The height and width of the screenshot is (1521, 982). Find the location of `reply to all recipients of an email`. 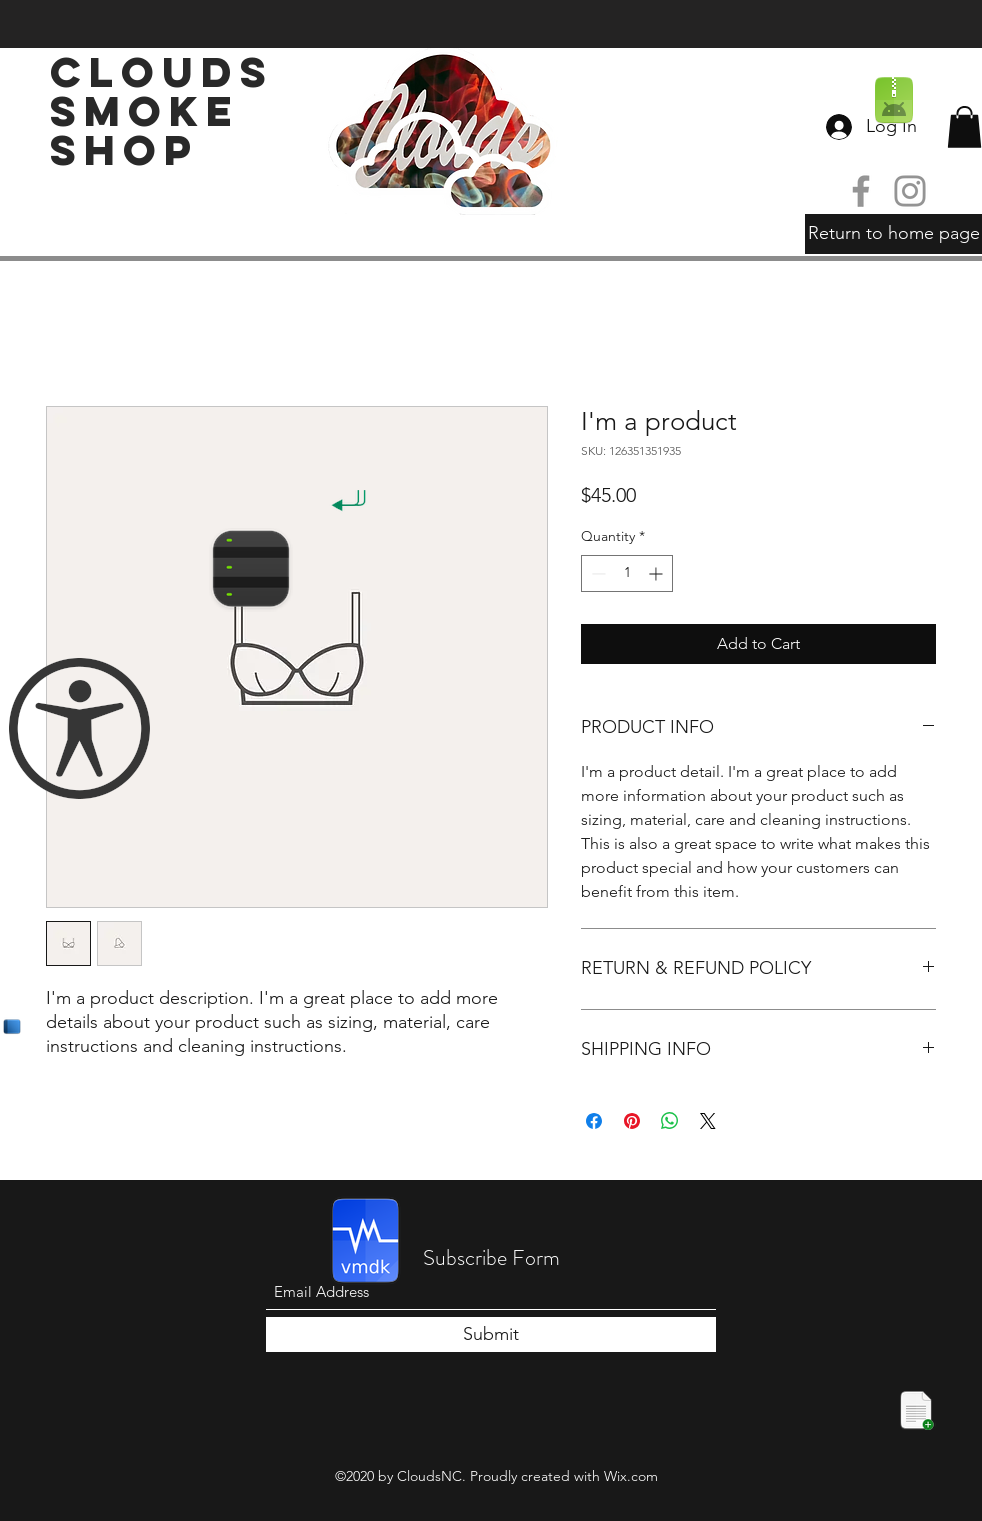

reply to all recipients of an email is located at coordinates (348, 498).